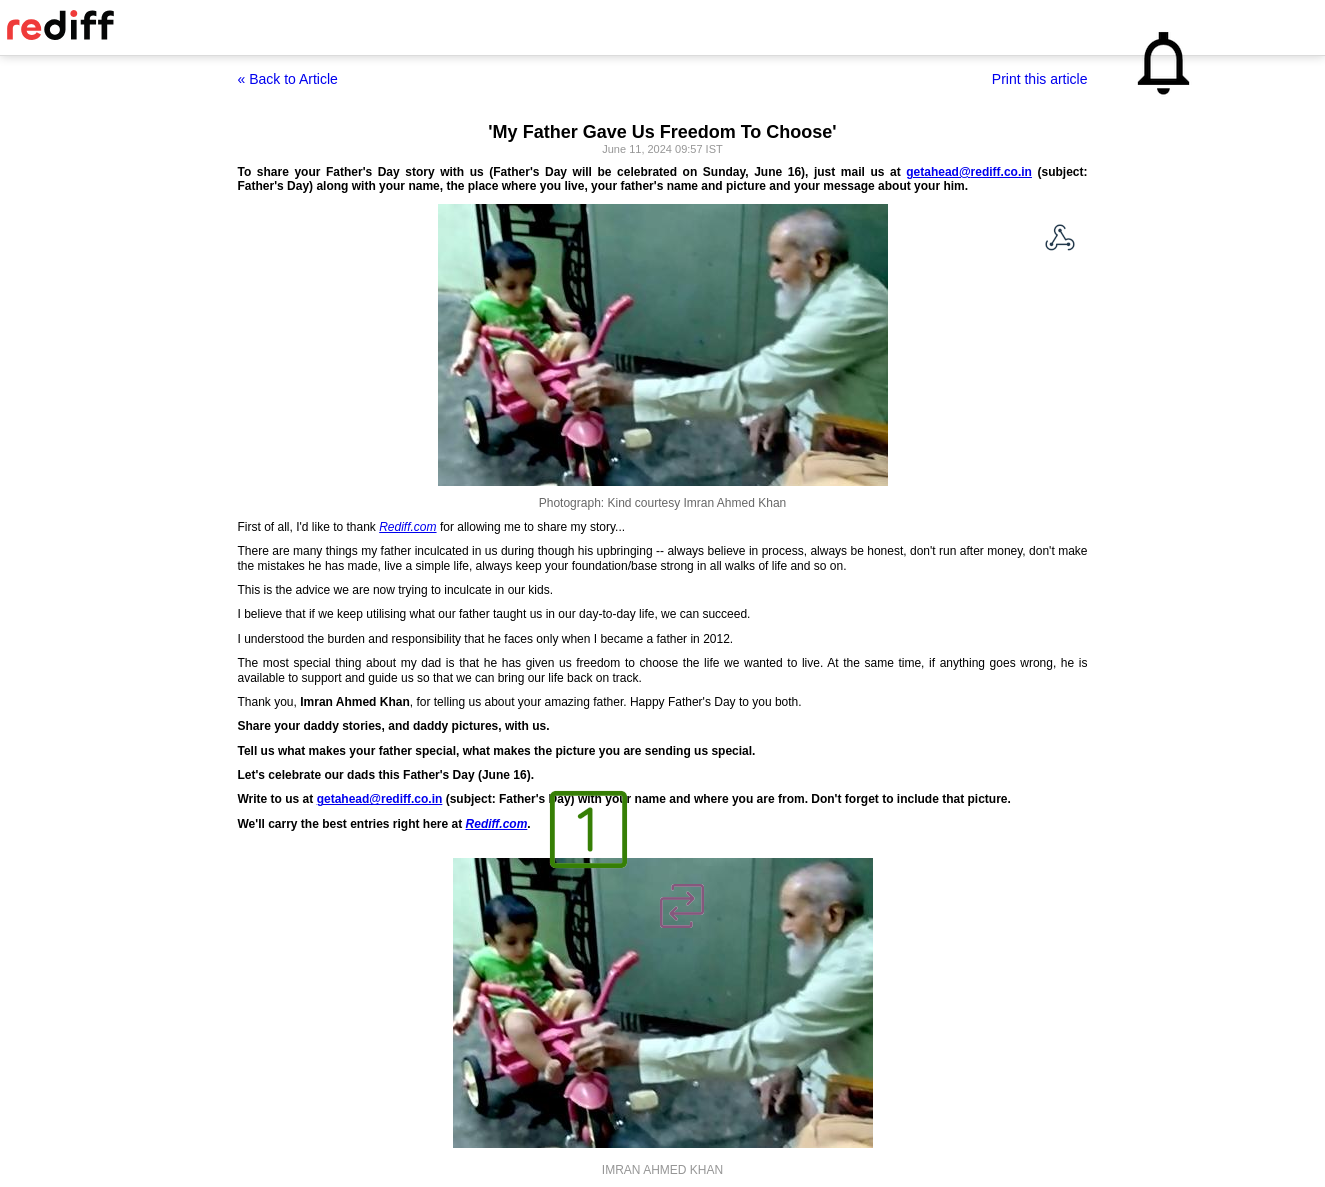 Image resolution: width=1325 pixels, height=1187 pixels. What do you see at coordinates (1060, 239) in the screenshot?
I see `configure webhook integrations` at bounding box center [1060, 239].